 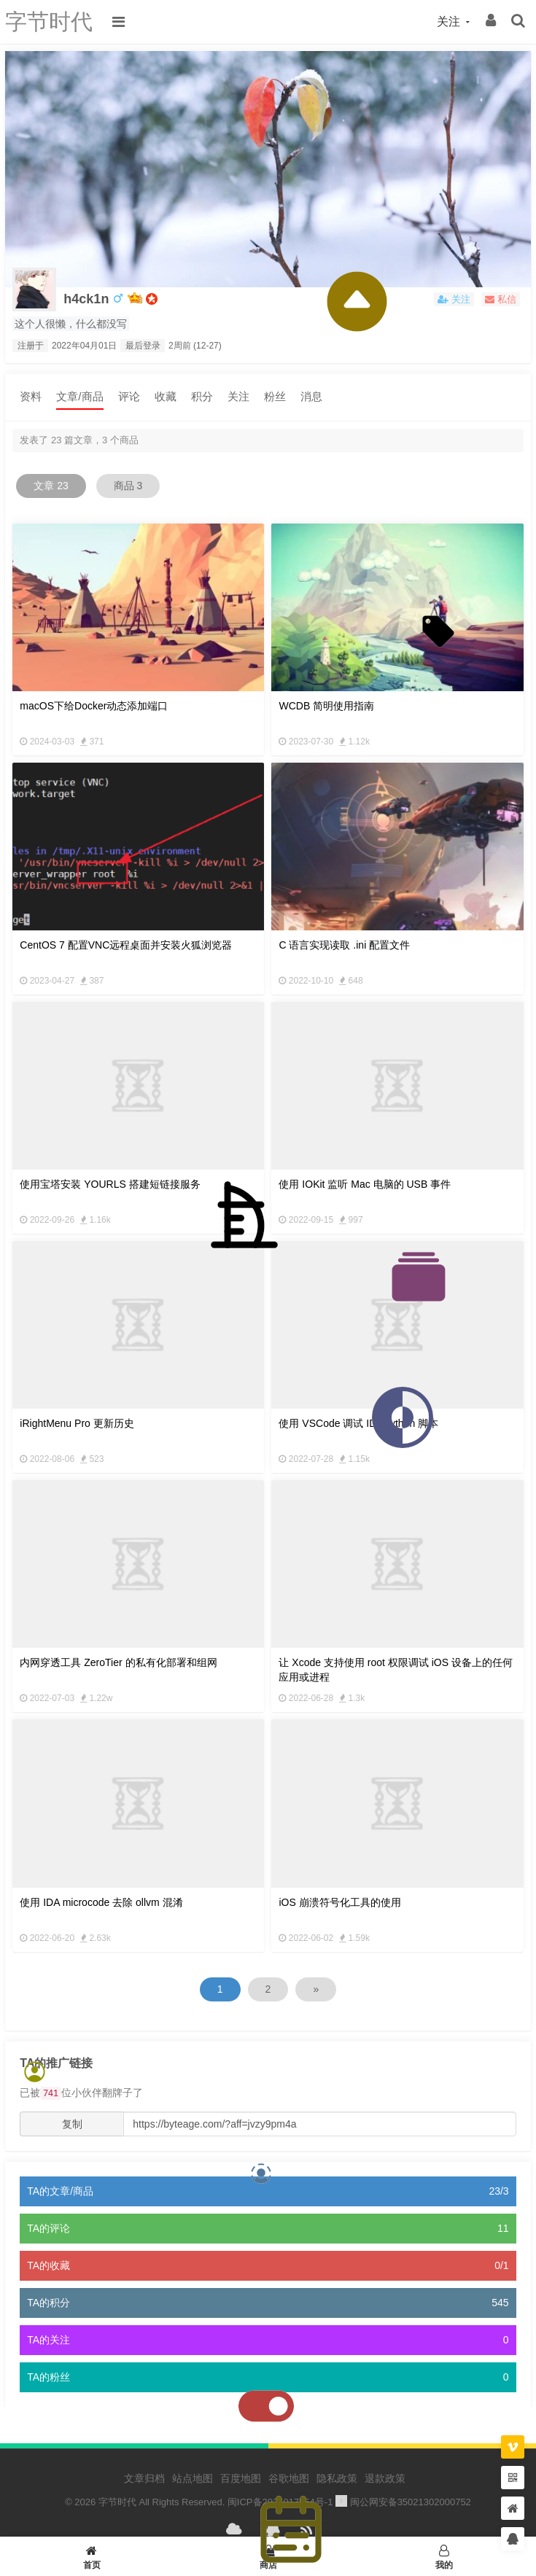 I want to click on view photo albums, so click(x=419, y=1277).